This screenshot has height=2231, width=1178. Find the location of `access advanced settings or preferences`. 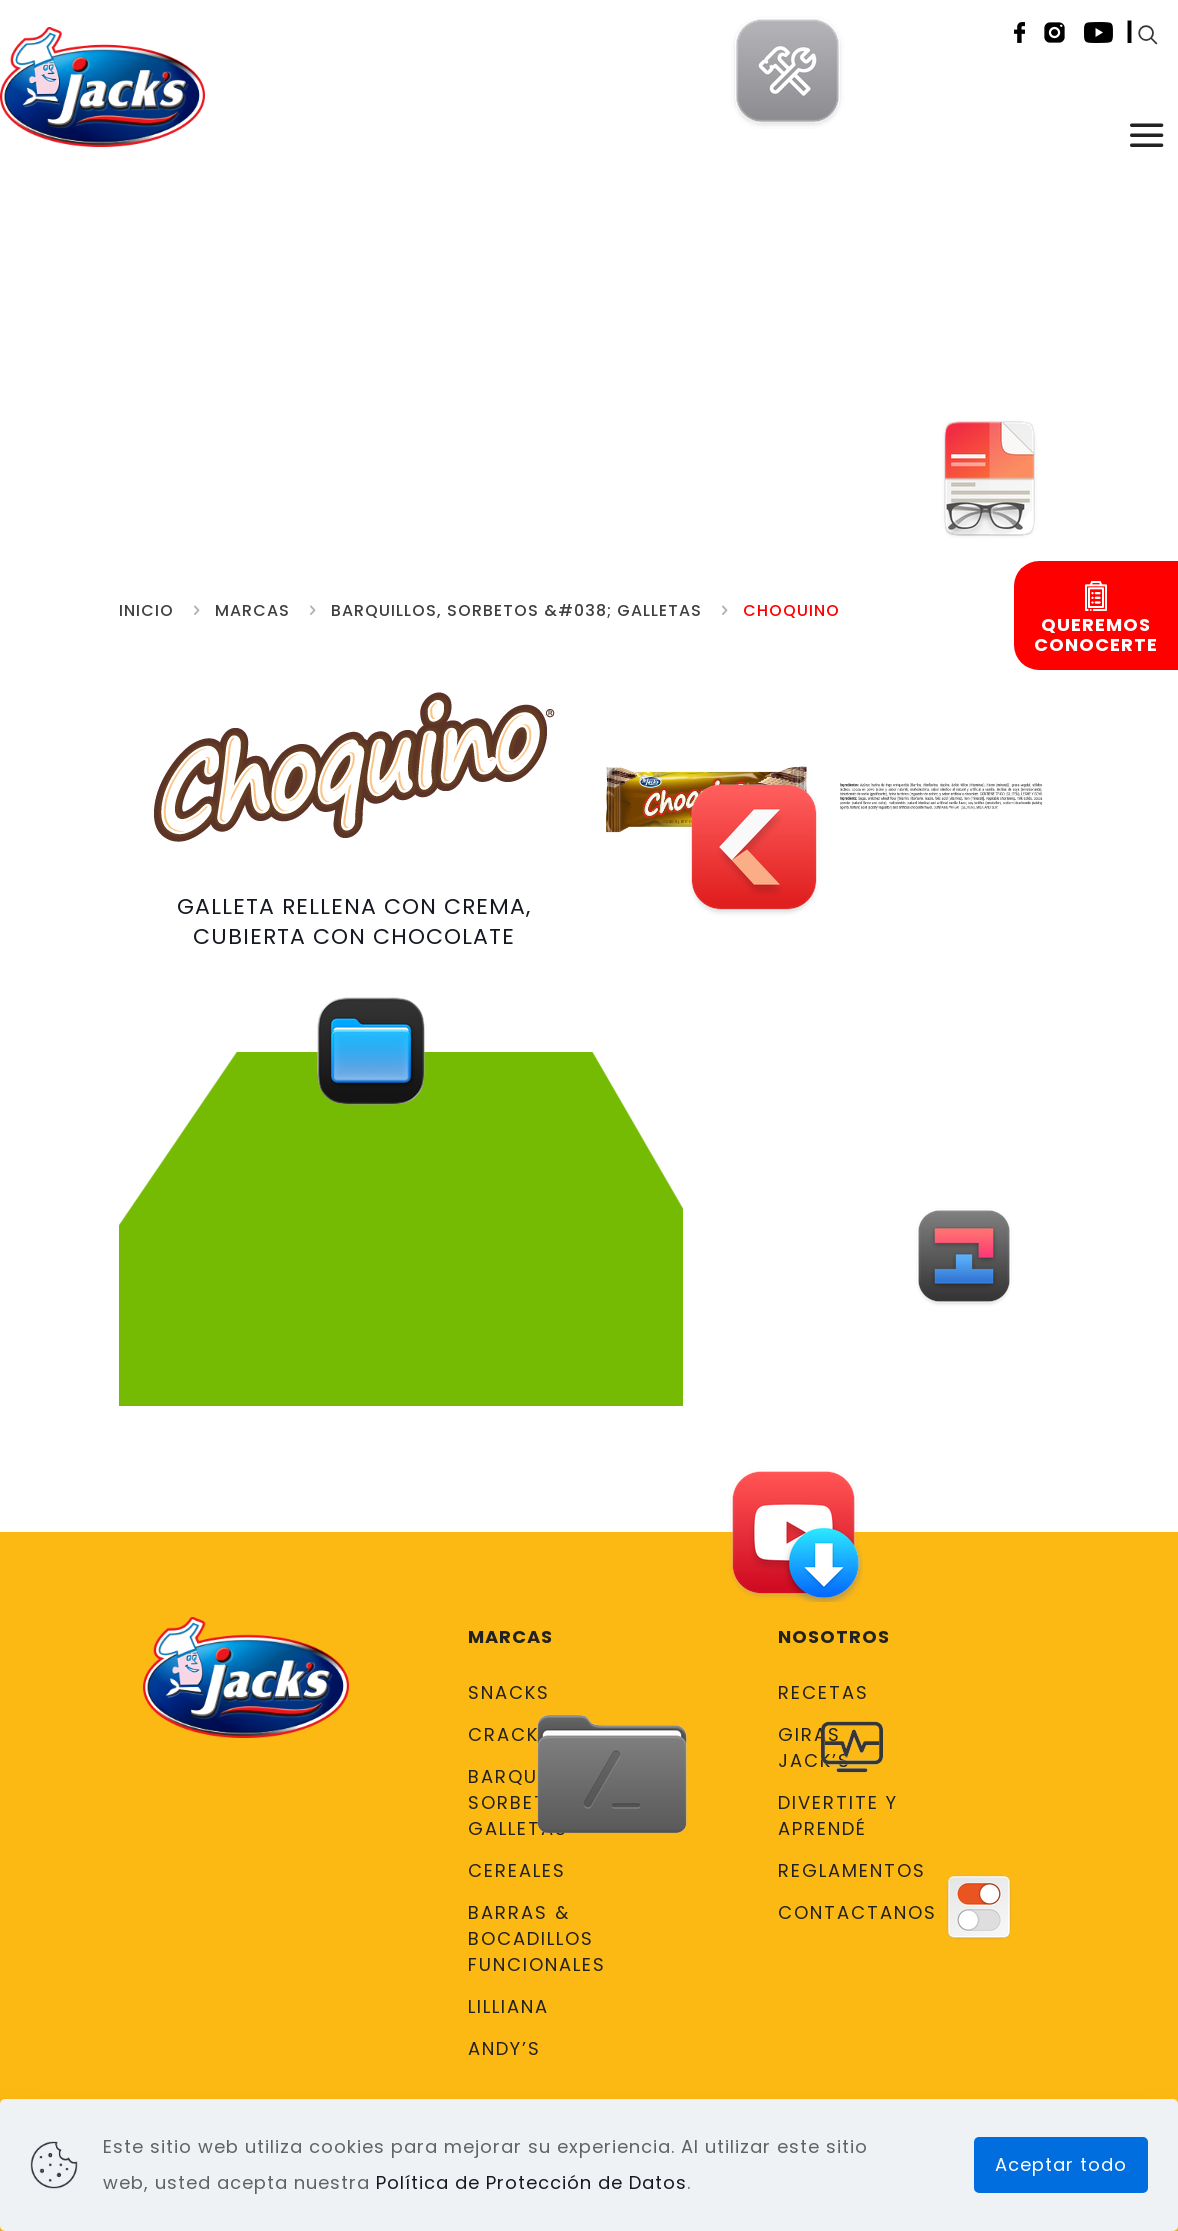

access advanced settings or preferences is located at coordinates (787, 72).